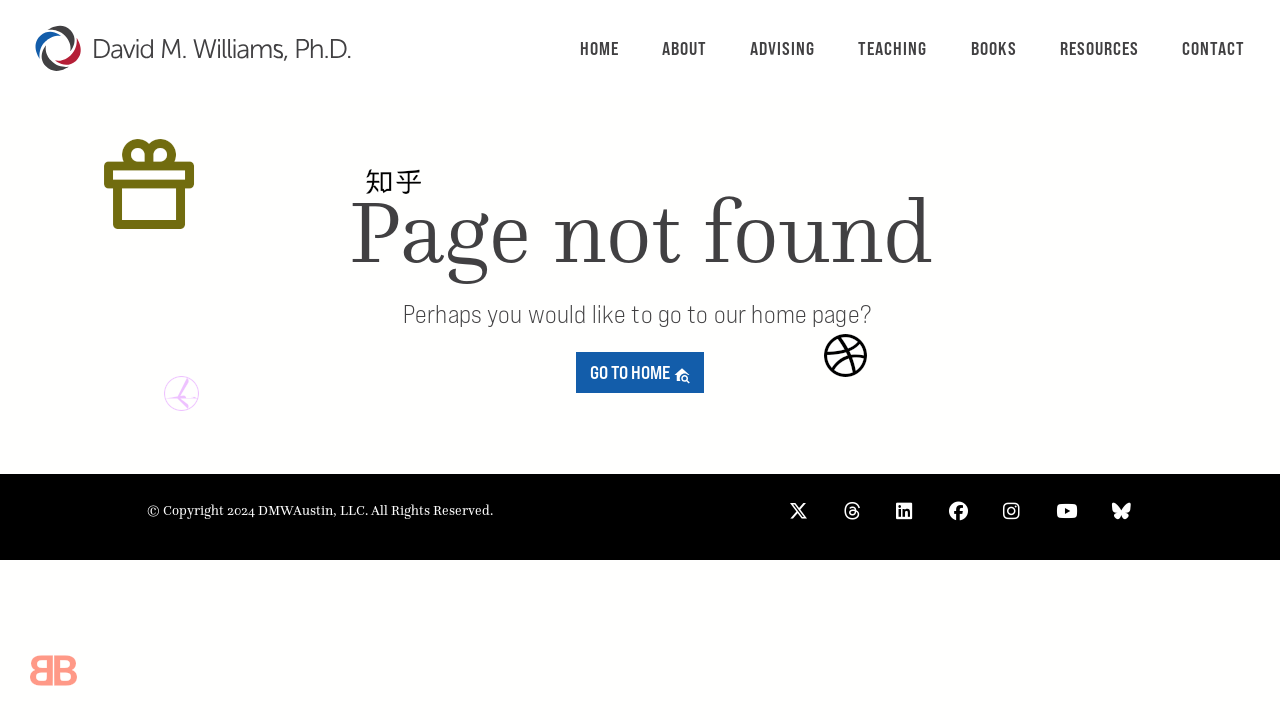 The width and height of the screenshot is (1280, 720). Describe the element at coordinates (393, 181) in the screenshot. I see `open zhihu app or website` at that location.